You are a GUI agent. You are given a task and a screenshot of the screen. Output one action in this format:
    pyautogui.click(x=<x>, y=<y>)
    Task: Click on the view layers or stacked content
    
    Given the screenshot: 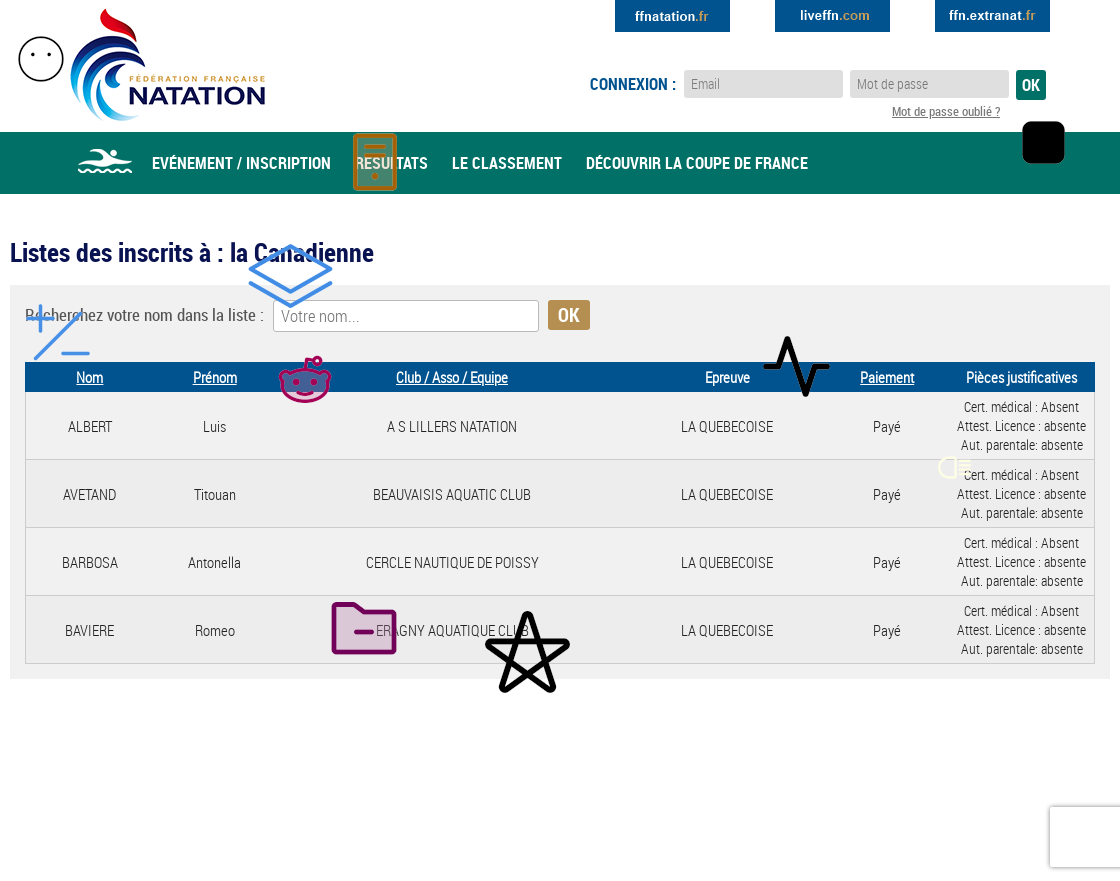 What is the action you would take?
    pyautogui.click(x=290, y=277)
    